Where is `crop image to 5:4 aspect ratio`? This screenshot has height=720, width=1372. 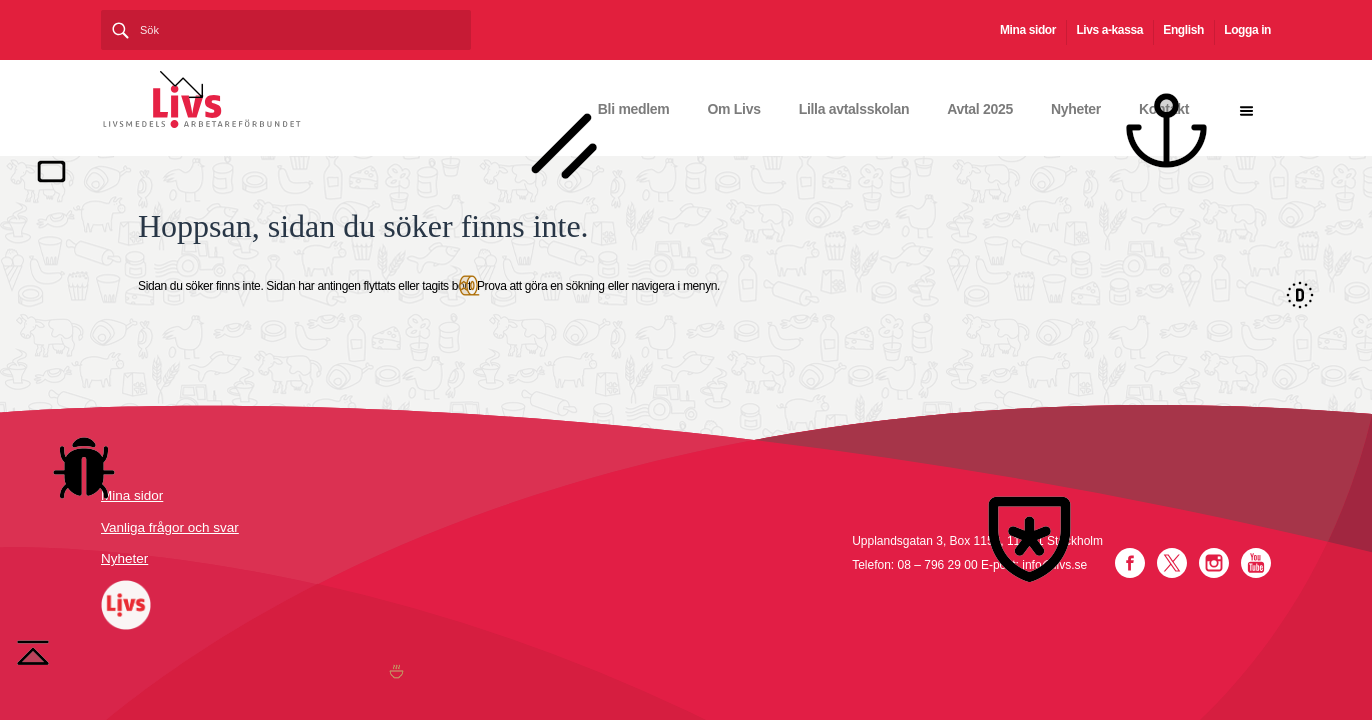
crop image to 5:4 aspect ratio is located at coordinates (51, 171).